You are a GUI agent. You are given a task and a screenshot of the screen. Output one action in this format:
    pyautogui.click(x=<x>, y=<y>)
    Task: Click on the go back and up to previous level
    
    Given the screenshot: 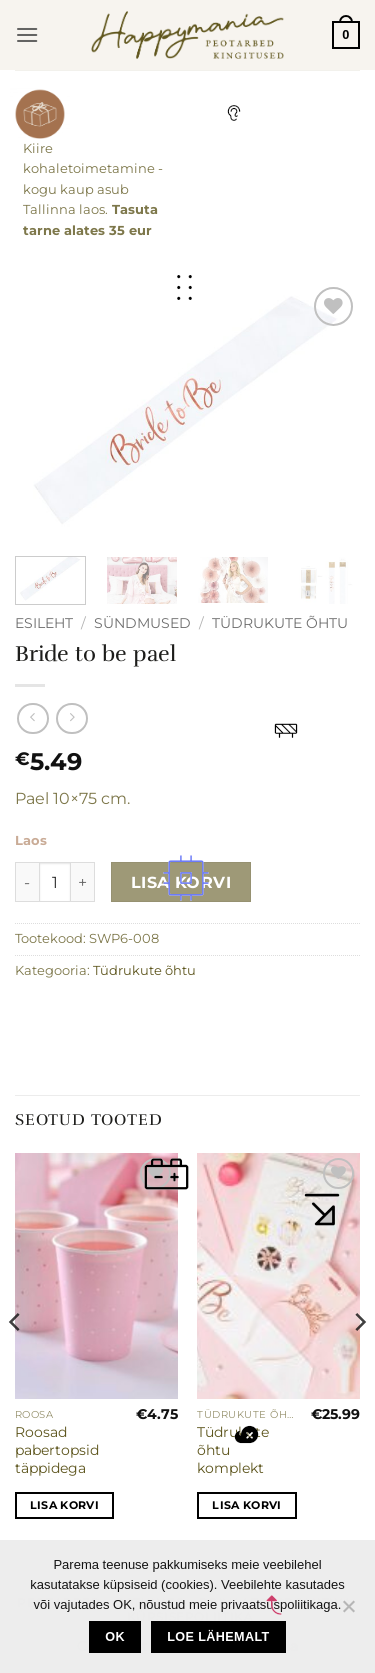 What is the action you would take?
    pyautogui.click(x=274, y=1605)
    